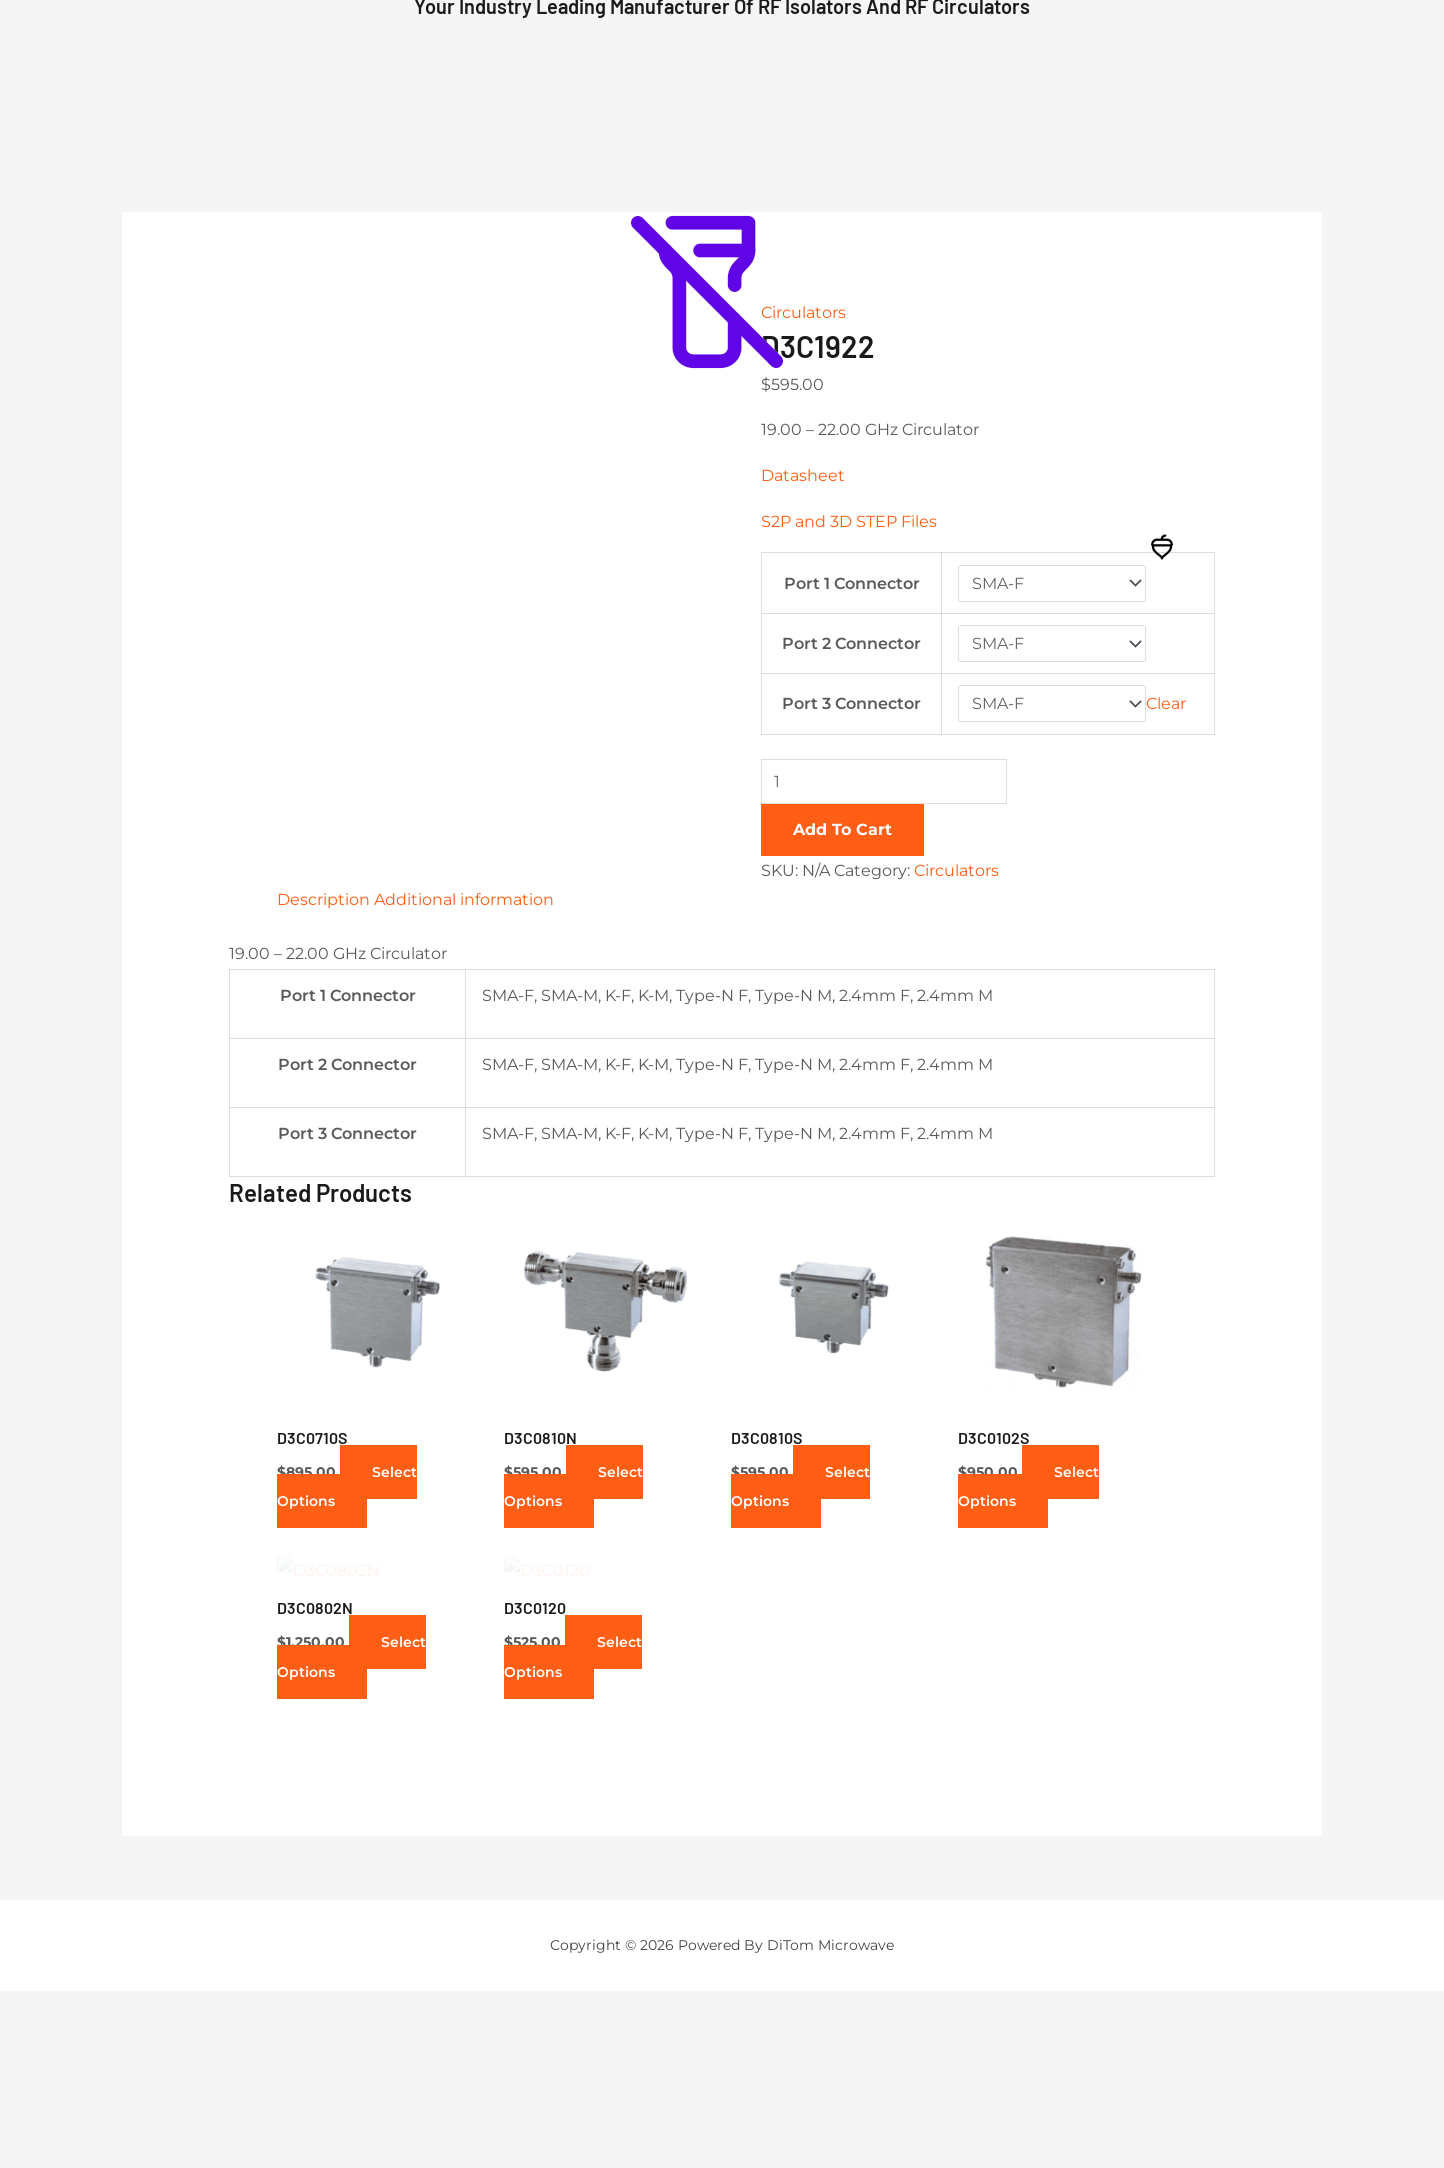 Image resolution: width=1444 pixels, height=2168 pixels. I want to click on flashlight is currently off, so click(707, 292).